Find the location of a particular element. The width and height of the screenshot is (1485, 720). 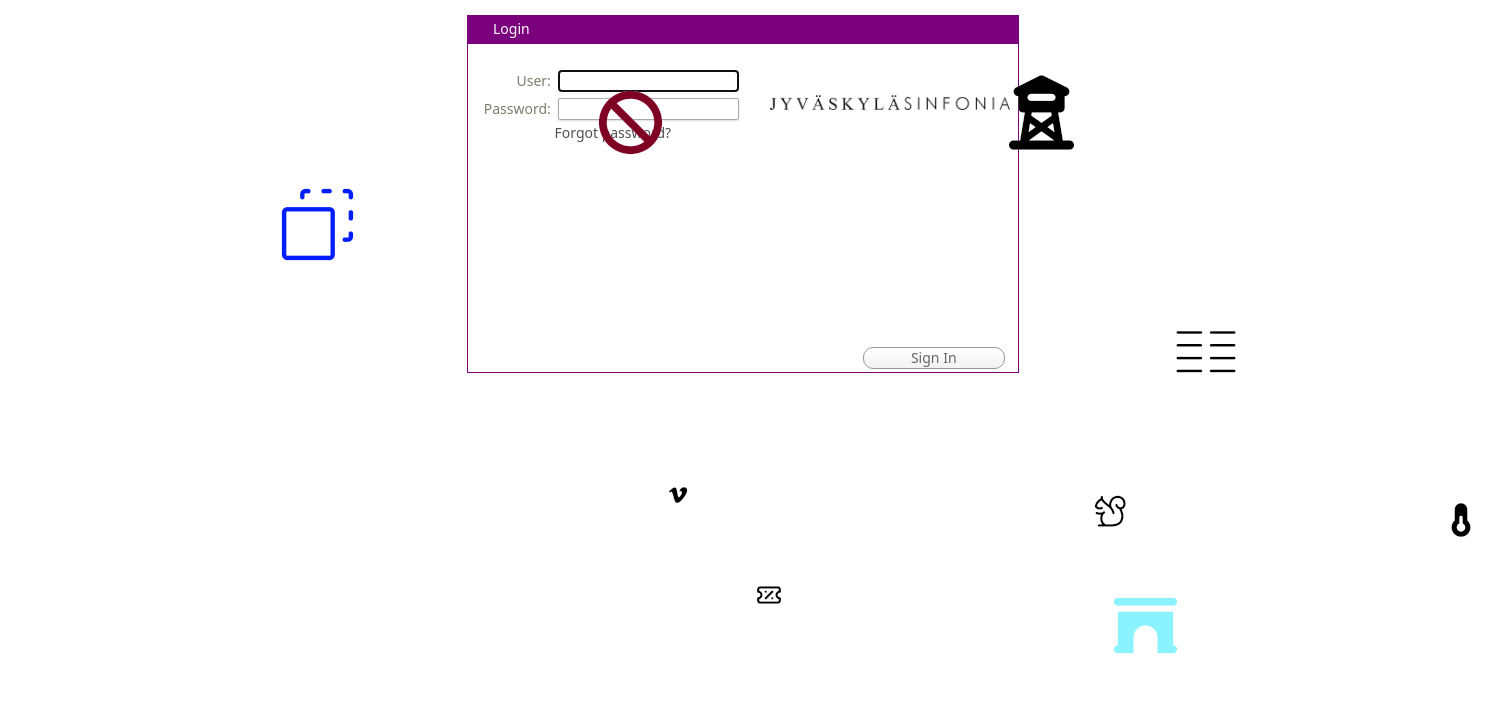

access GitHub's saved or stashed content is located at coordinates (1109, 510).